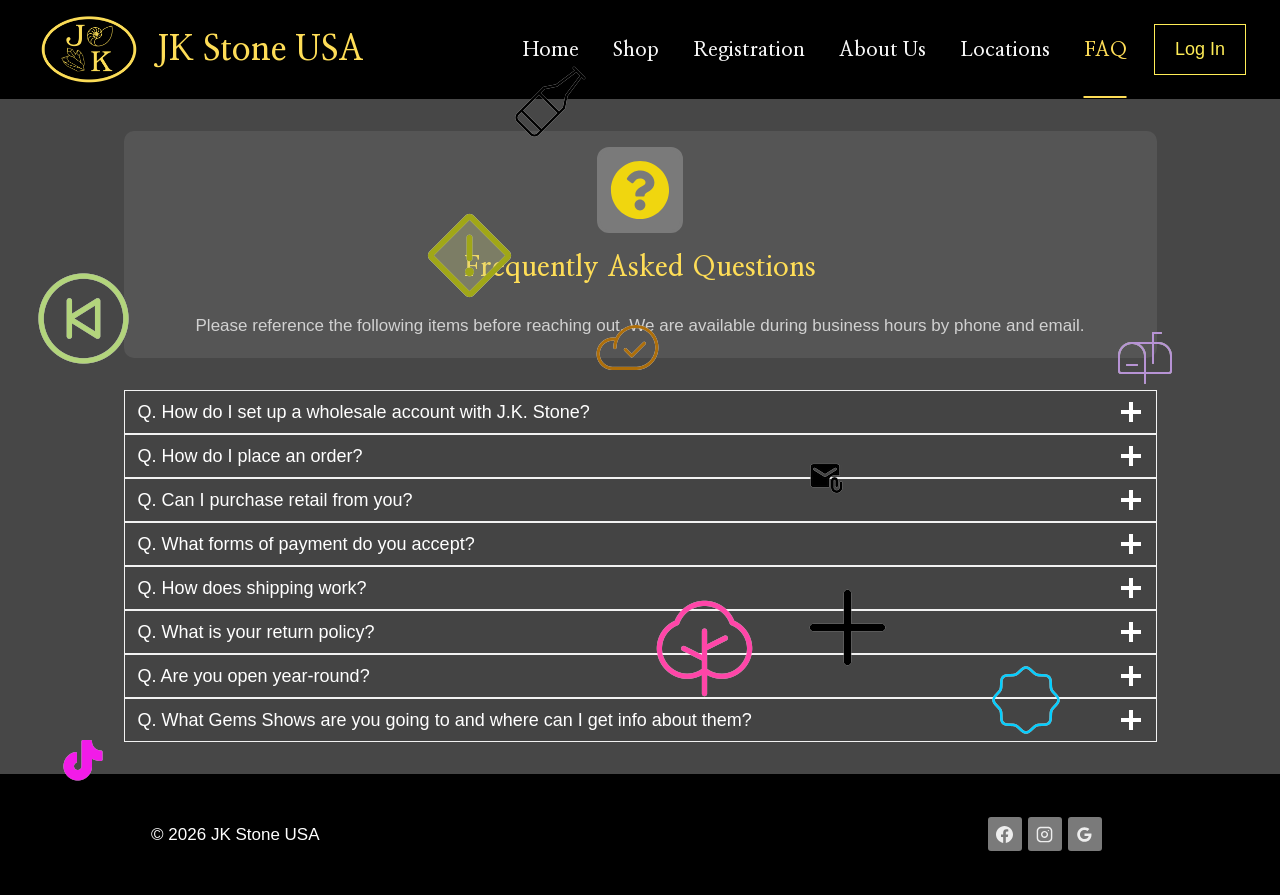 This screenshot has height=895, width=1280. Describe the element at coordinates (549, 103) in the screenshot. I see `browse beer or beverage options` at that location.